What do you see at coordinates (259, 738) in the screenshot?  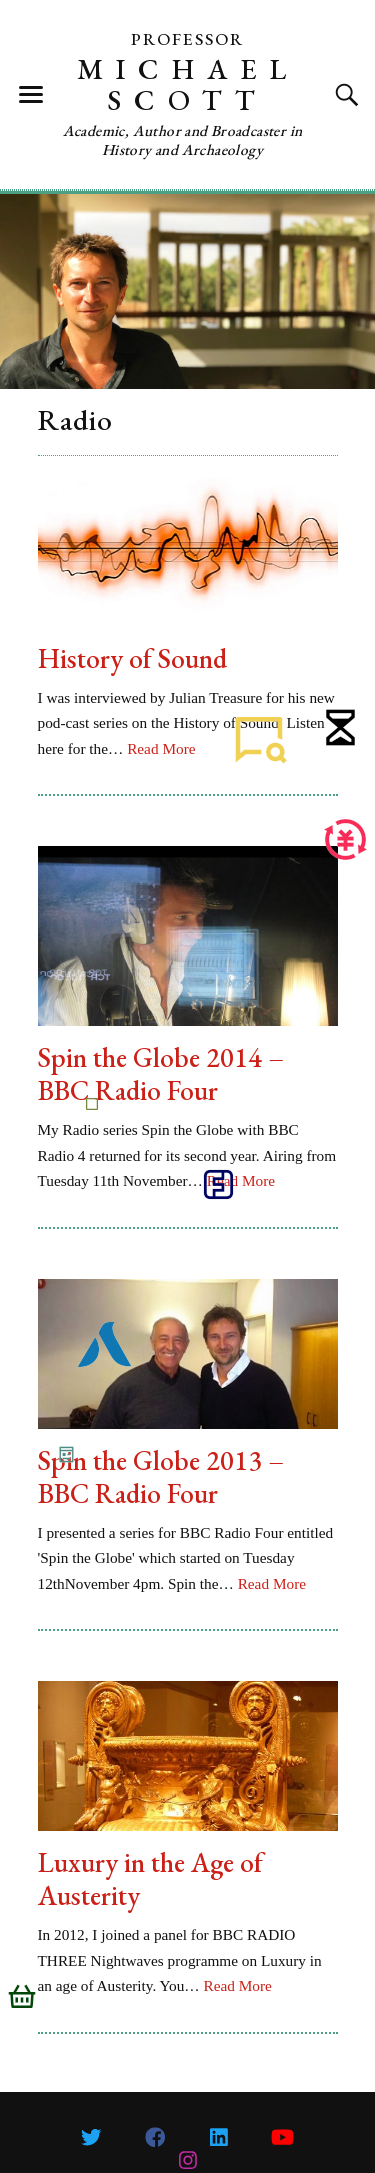 I see `search through chat messages` at bounding box center [259, 738].